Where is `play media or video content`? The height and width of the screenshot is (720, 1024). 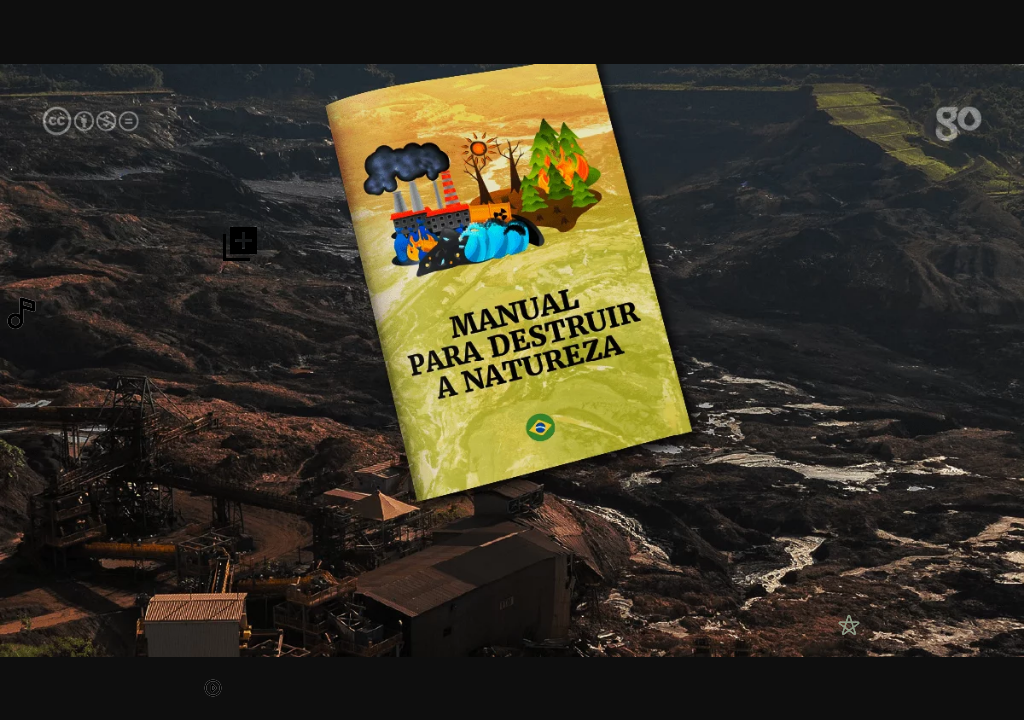 play media or video content is located at coordinates (213, 688).